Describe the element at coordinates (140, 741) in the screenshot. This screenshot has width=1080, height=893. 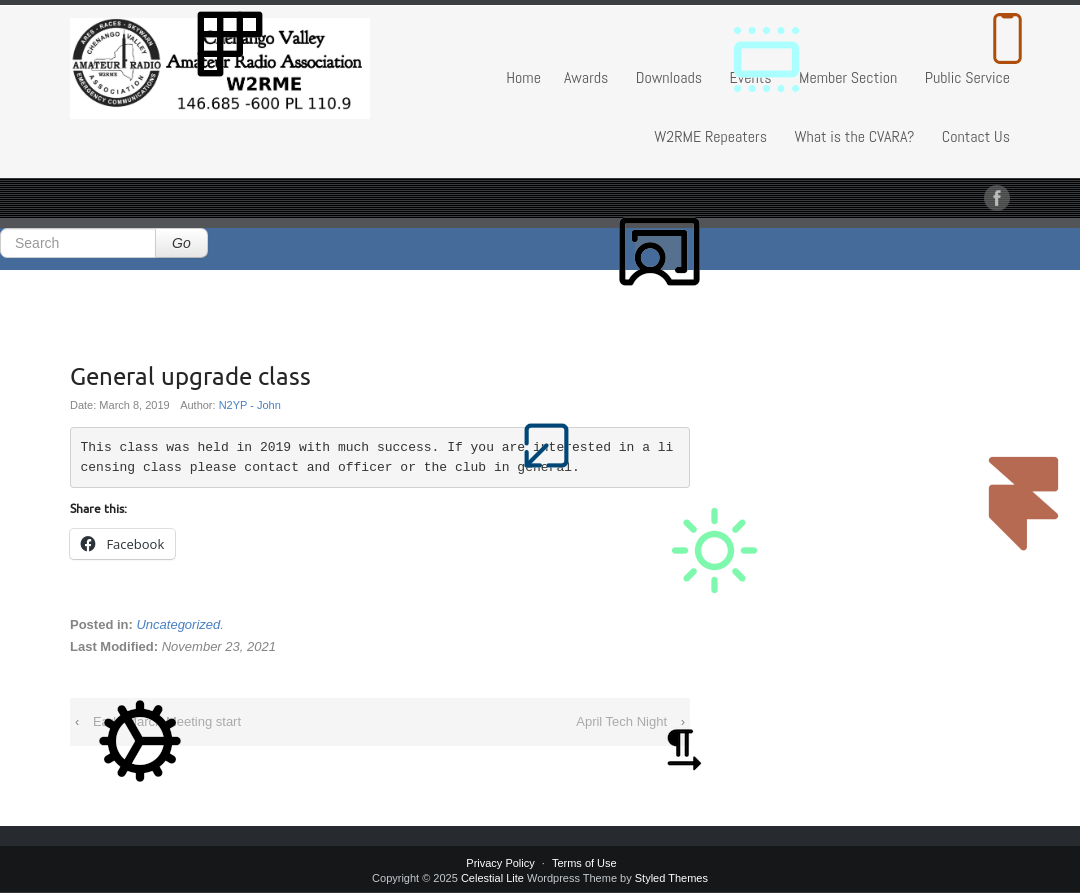
I see `access settings or preferences` at that location.